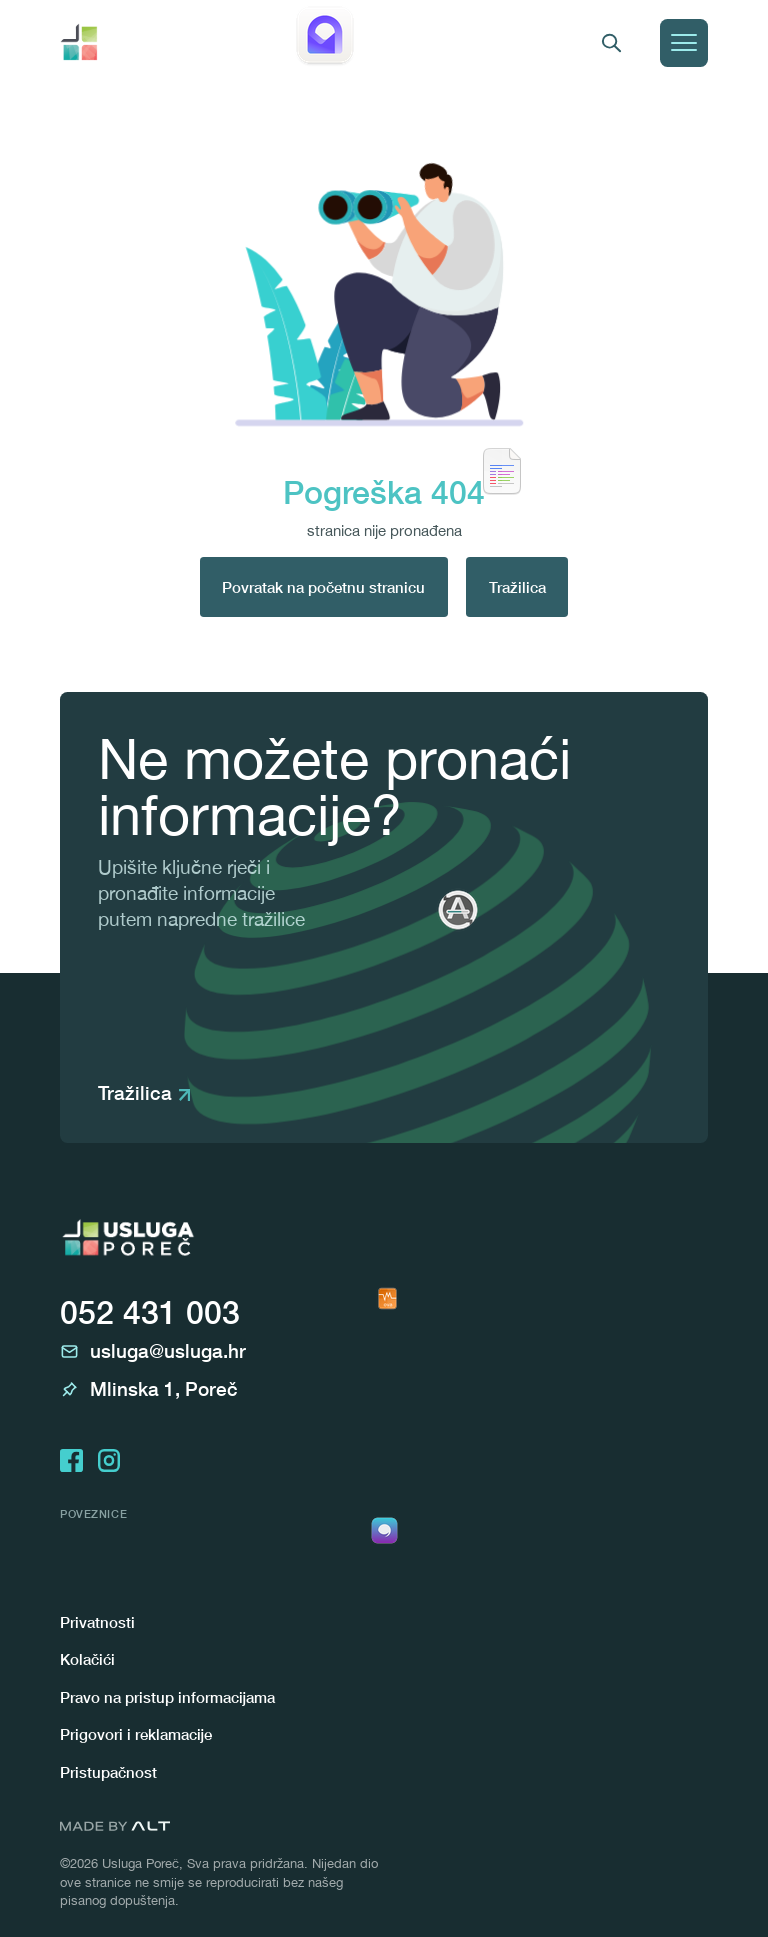  I want to click on access developer tools and settings, so click(502, 471).